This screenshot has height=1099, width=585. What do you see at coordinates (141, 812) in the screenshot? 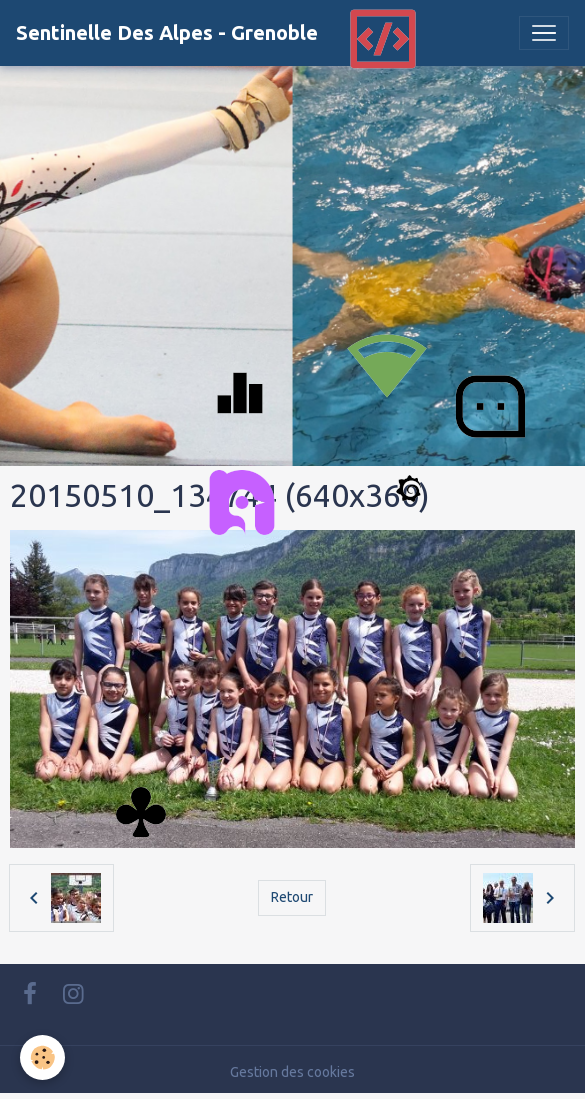
I see `represents the clubs suit in a card game app` at bounding box center [141, 812].